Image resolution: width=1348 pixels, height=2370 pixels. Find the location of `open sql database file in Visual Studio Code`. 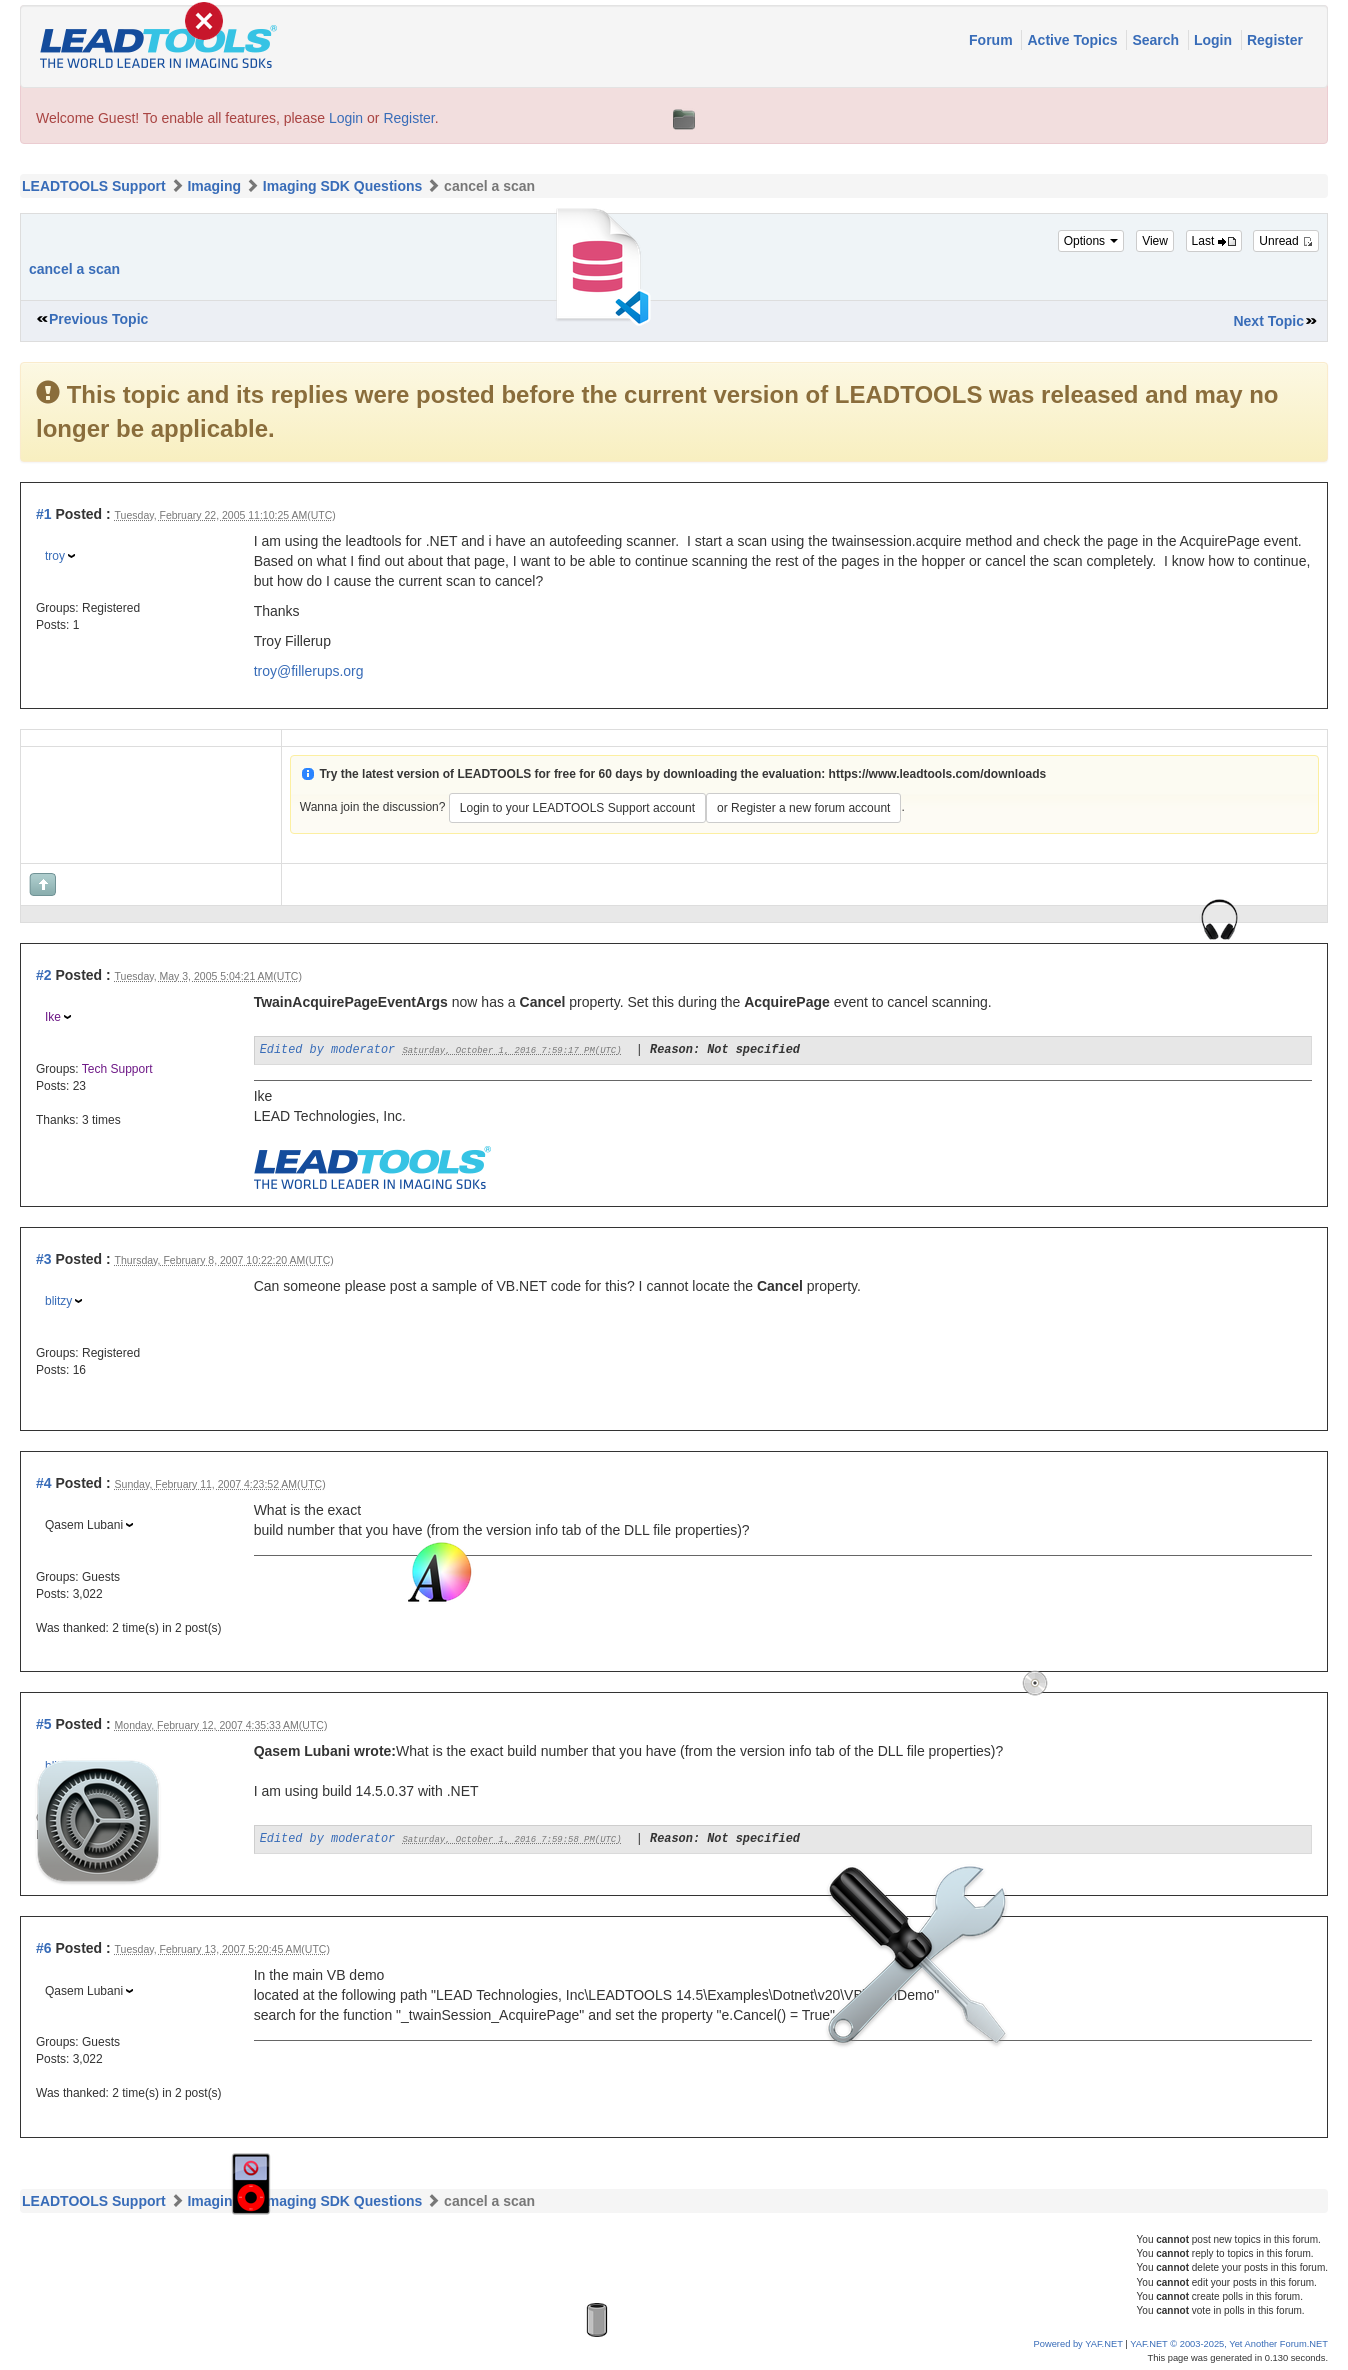

open sql database file in Visual Studio Code is located at coordinates (598, 266).